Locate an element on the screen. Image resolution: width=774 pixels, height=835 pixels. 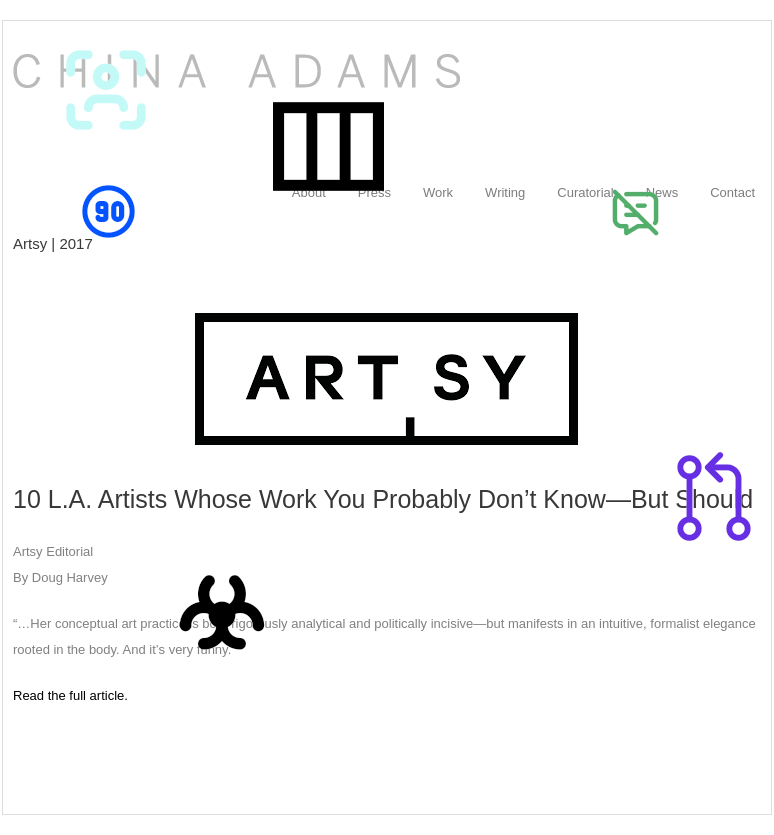
scan or verify user identity is located at coordinates (106, 90).